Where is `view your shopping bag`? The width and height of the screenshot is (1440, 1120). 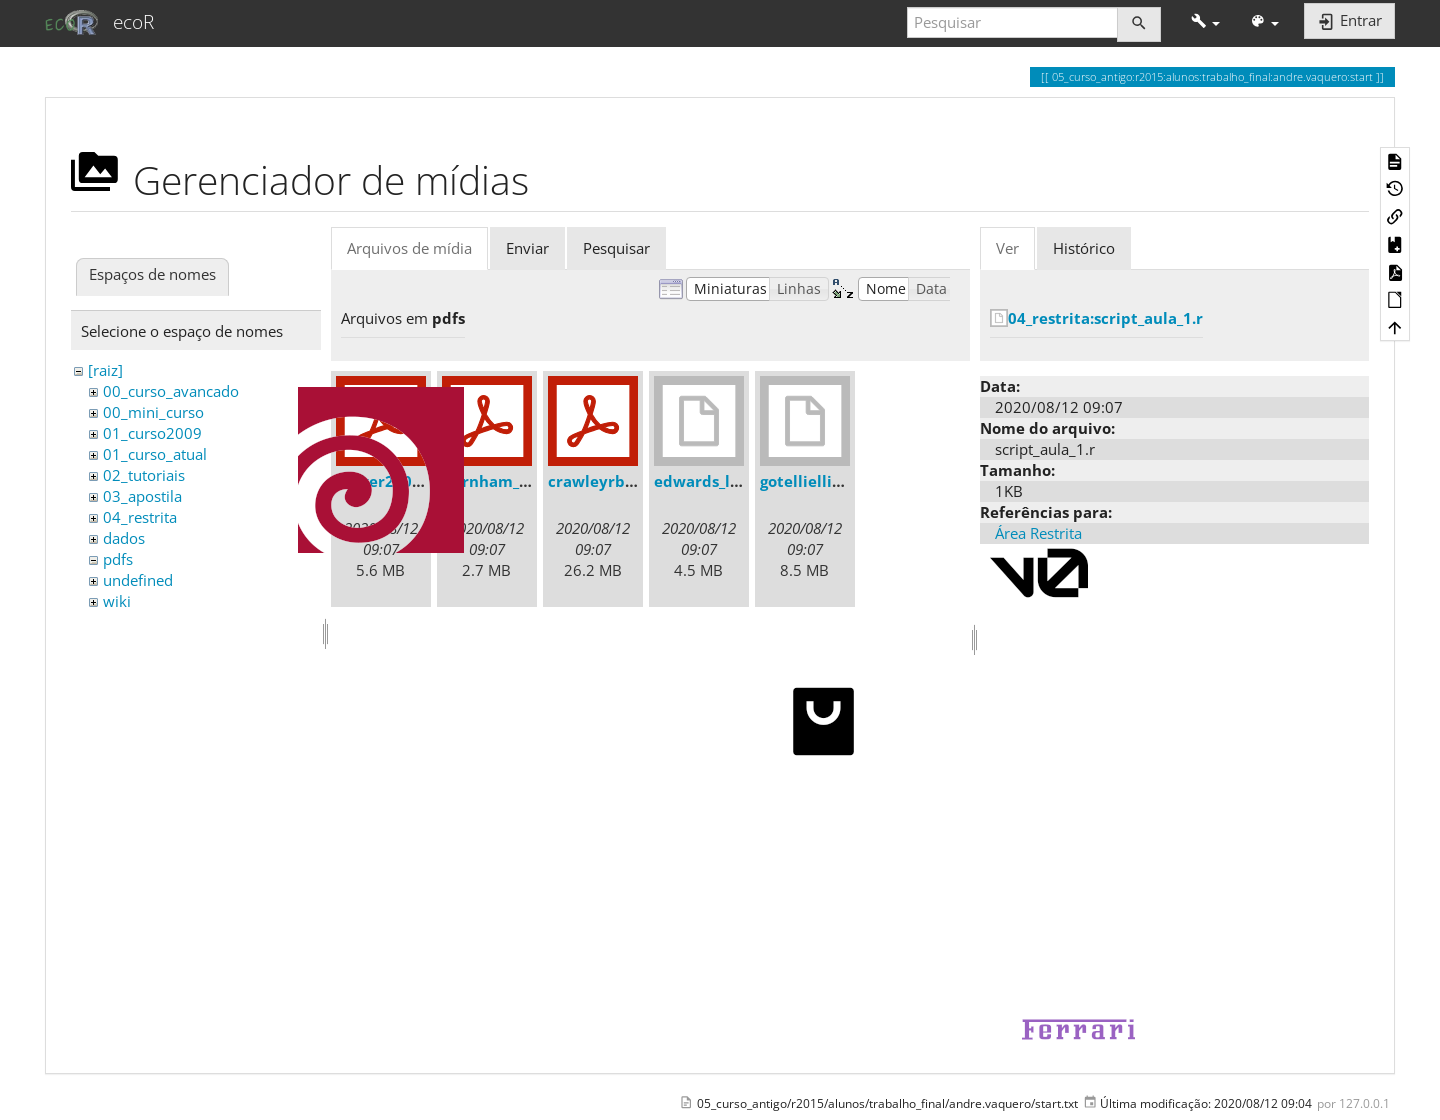 view your shopping bag is located at coordinates (823, 721).